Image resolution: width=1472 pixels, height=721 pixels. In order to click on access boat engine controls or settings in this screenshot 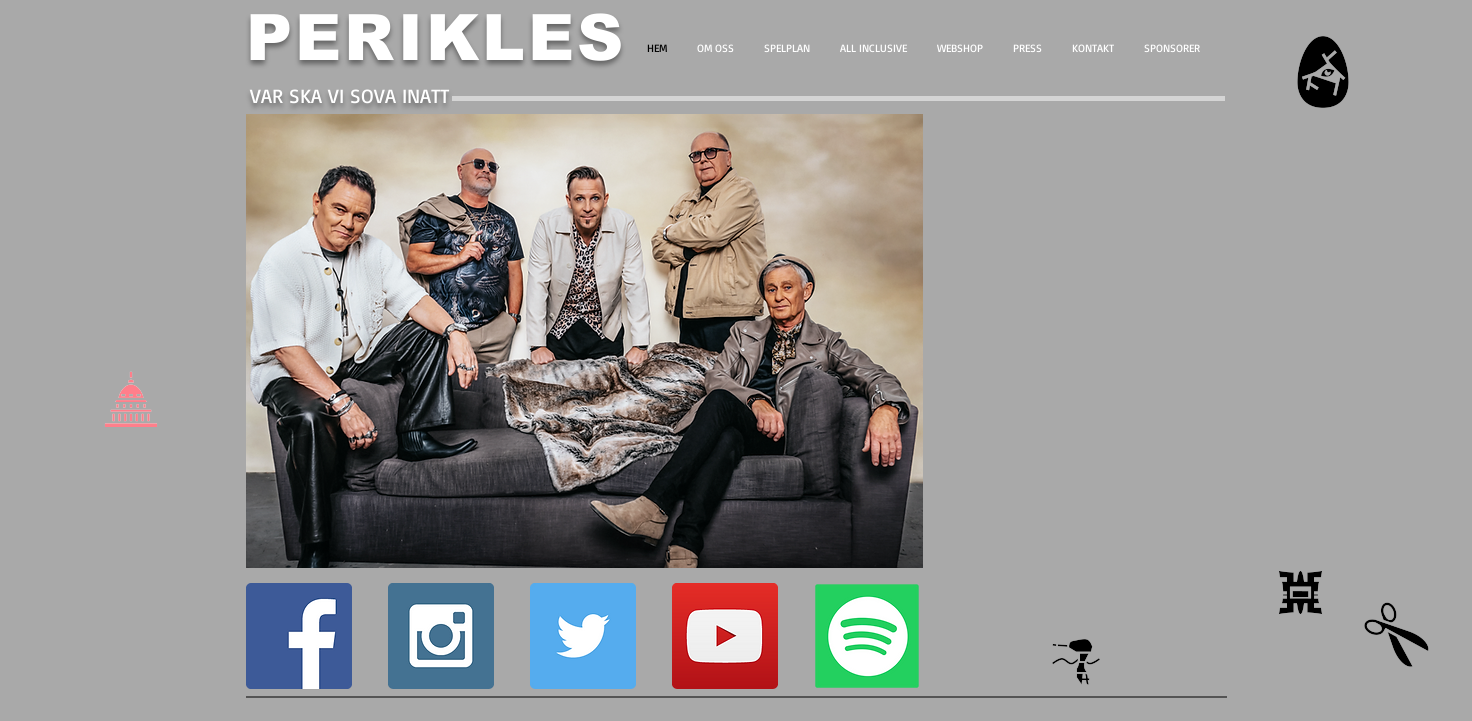, I will do `click(1076, 662)`.